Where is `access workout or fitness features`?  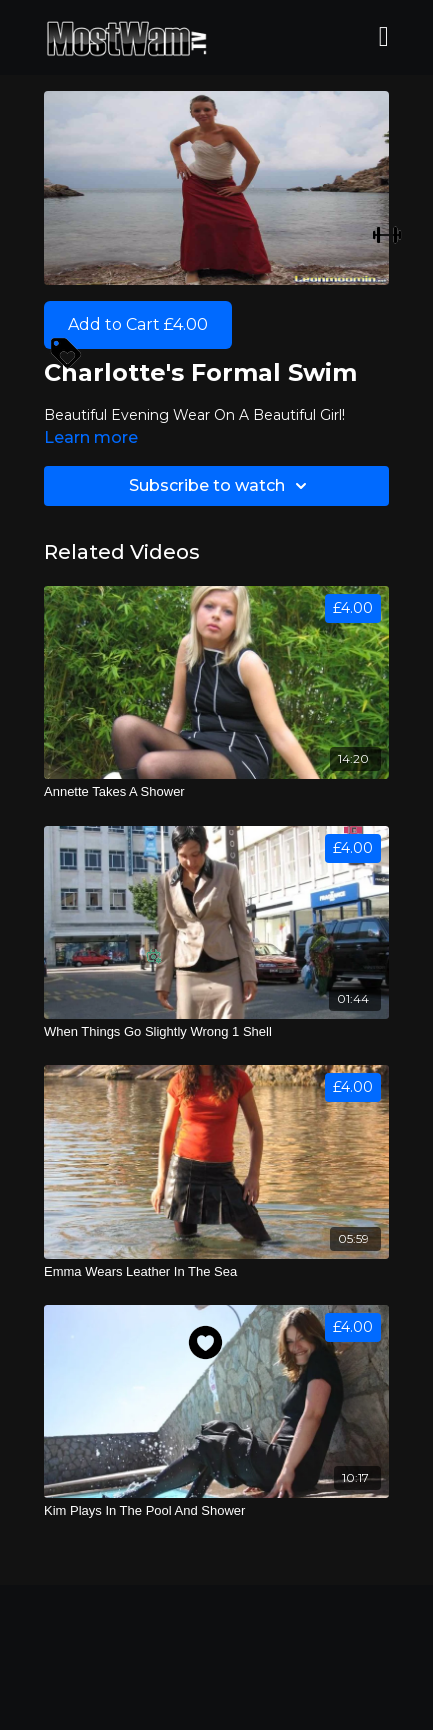 access workout or fitness features is located at coordinates (387, 235).